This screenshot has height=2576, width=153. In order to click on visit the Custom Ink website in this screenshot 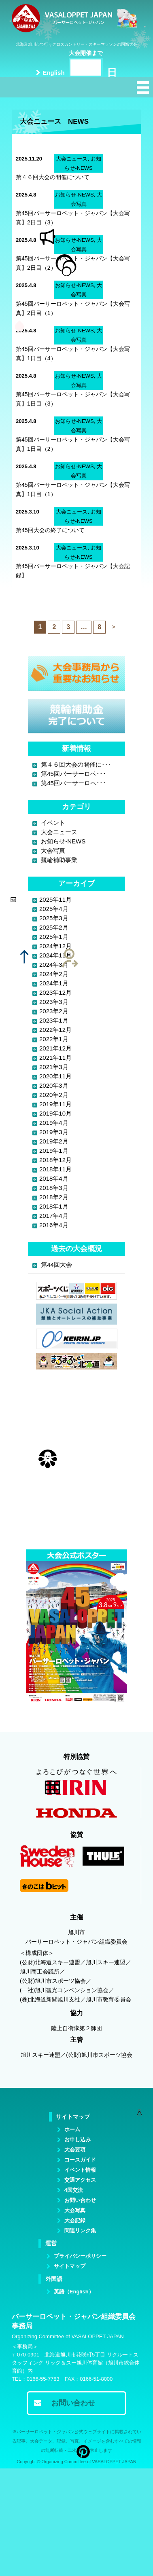, I will do `click(48, 1459)`.